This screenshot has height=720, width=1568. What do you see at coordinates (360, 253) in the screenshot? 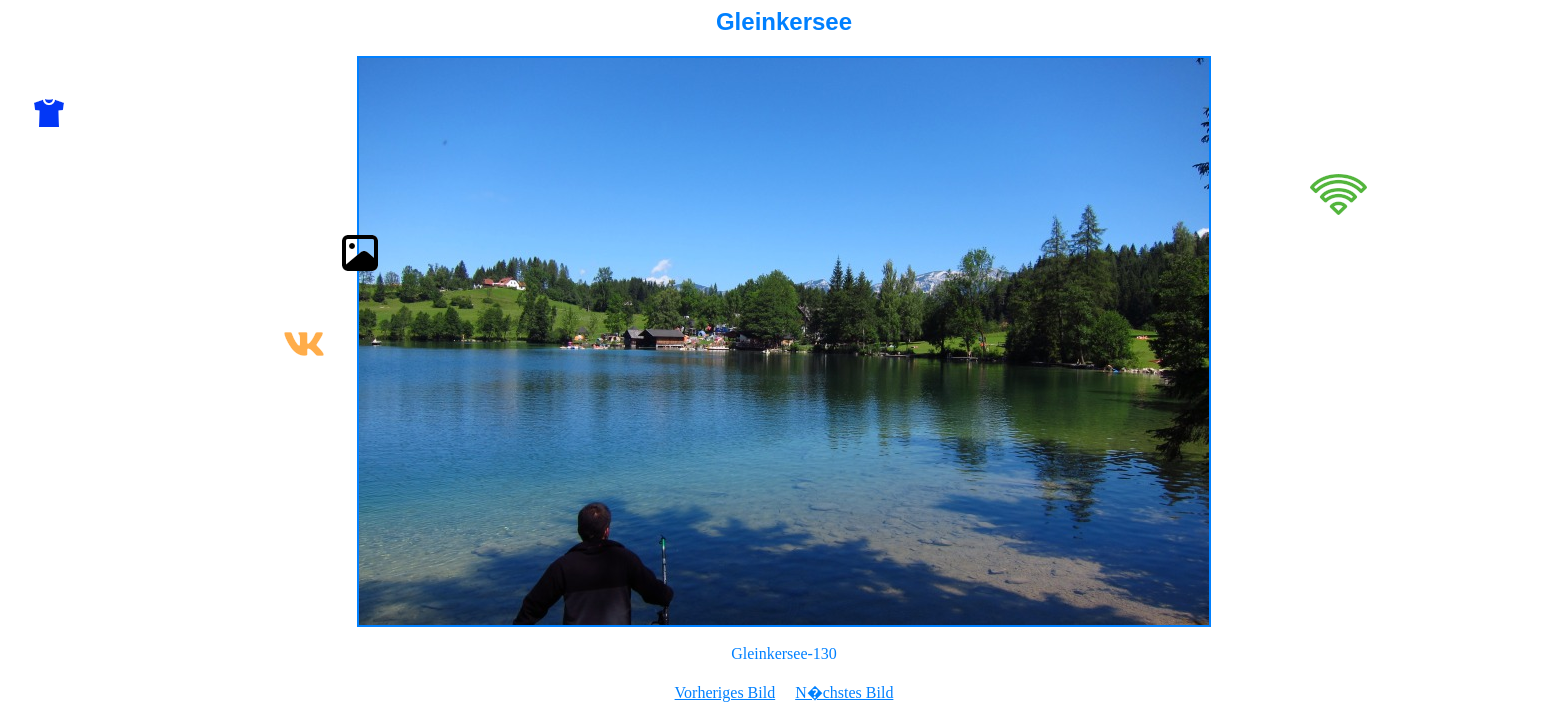
I see `view photos or images` at bounding box center [360, 253].